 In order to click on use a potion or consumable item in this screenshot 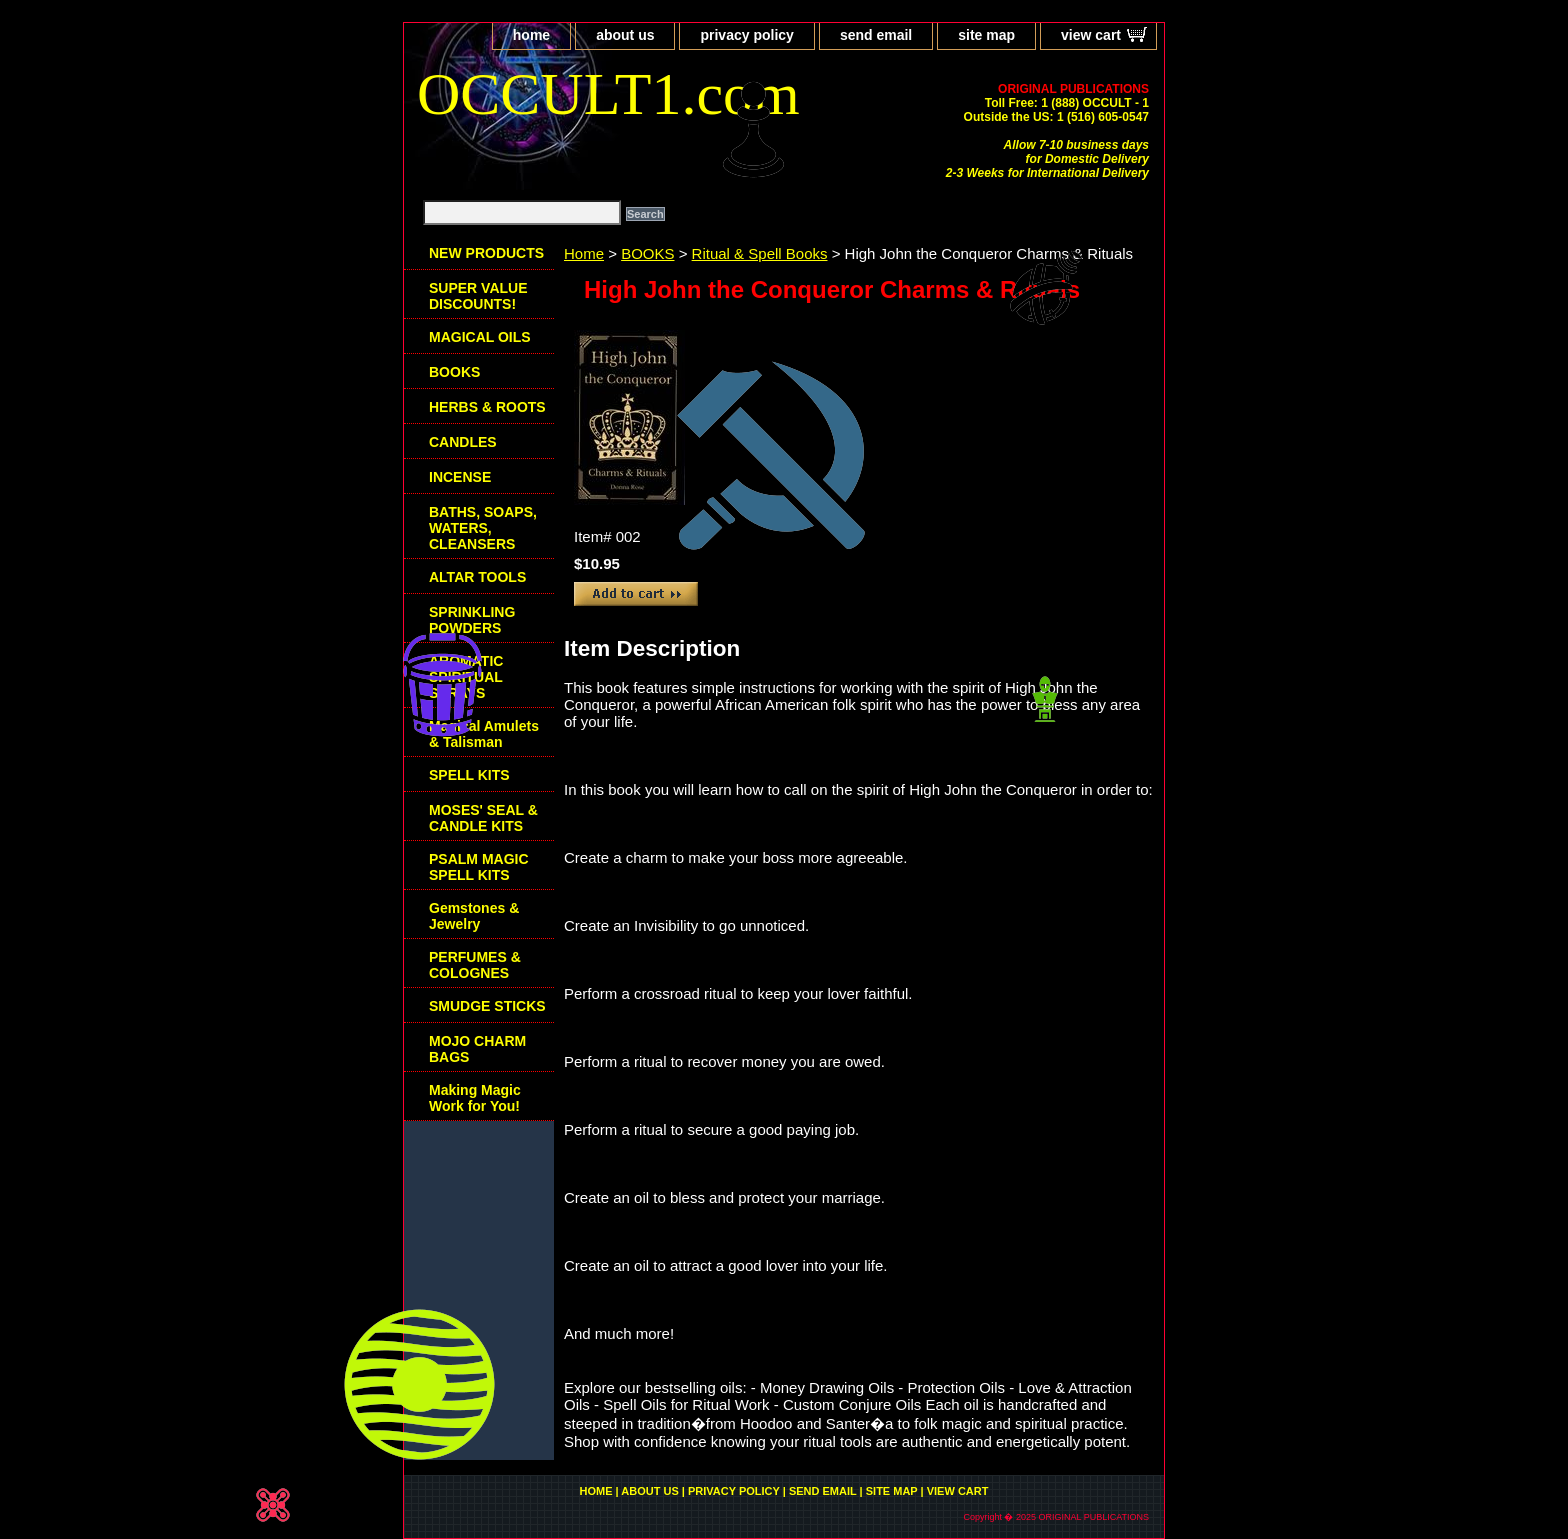, I will do `click(1046, 287)`.